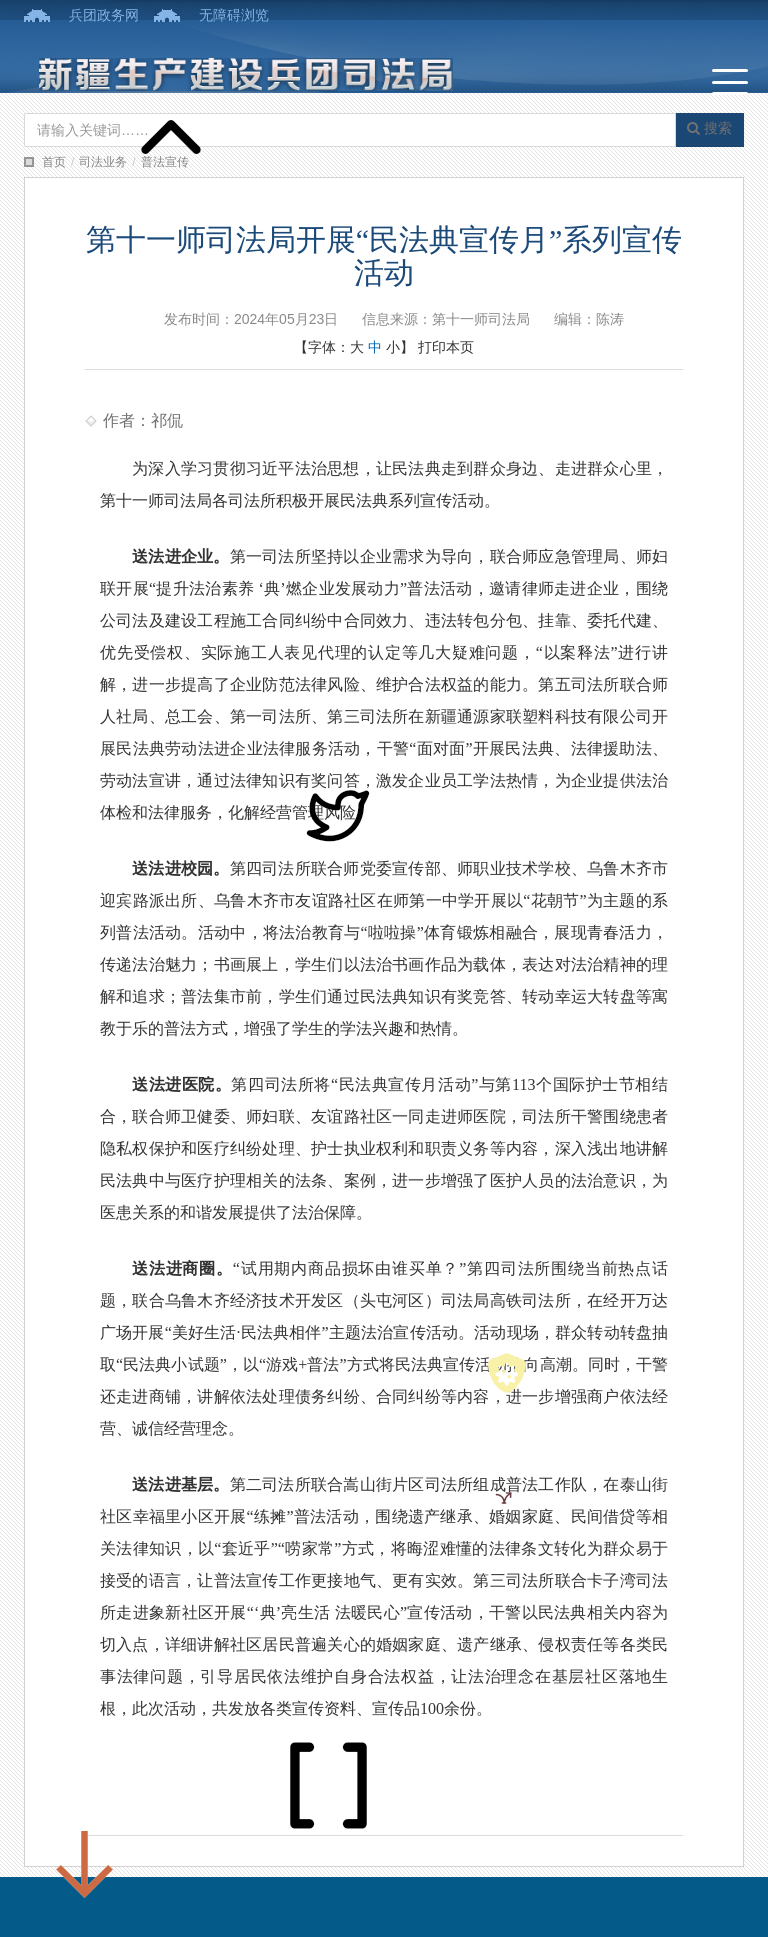 This screenshot has height=1937, width=768. I want to click on redirect or reroute content, so click(504, 1498).